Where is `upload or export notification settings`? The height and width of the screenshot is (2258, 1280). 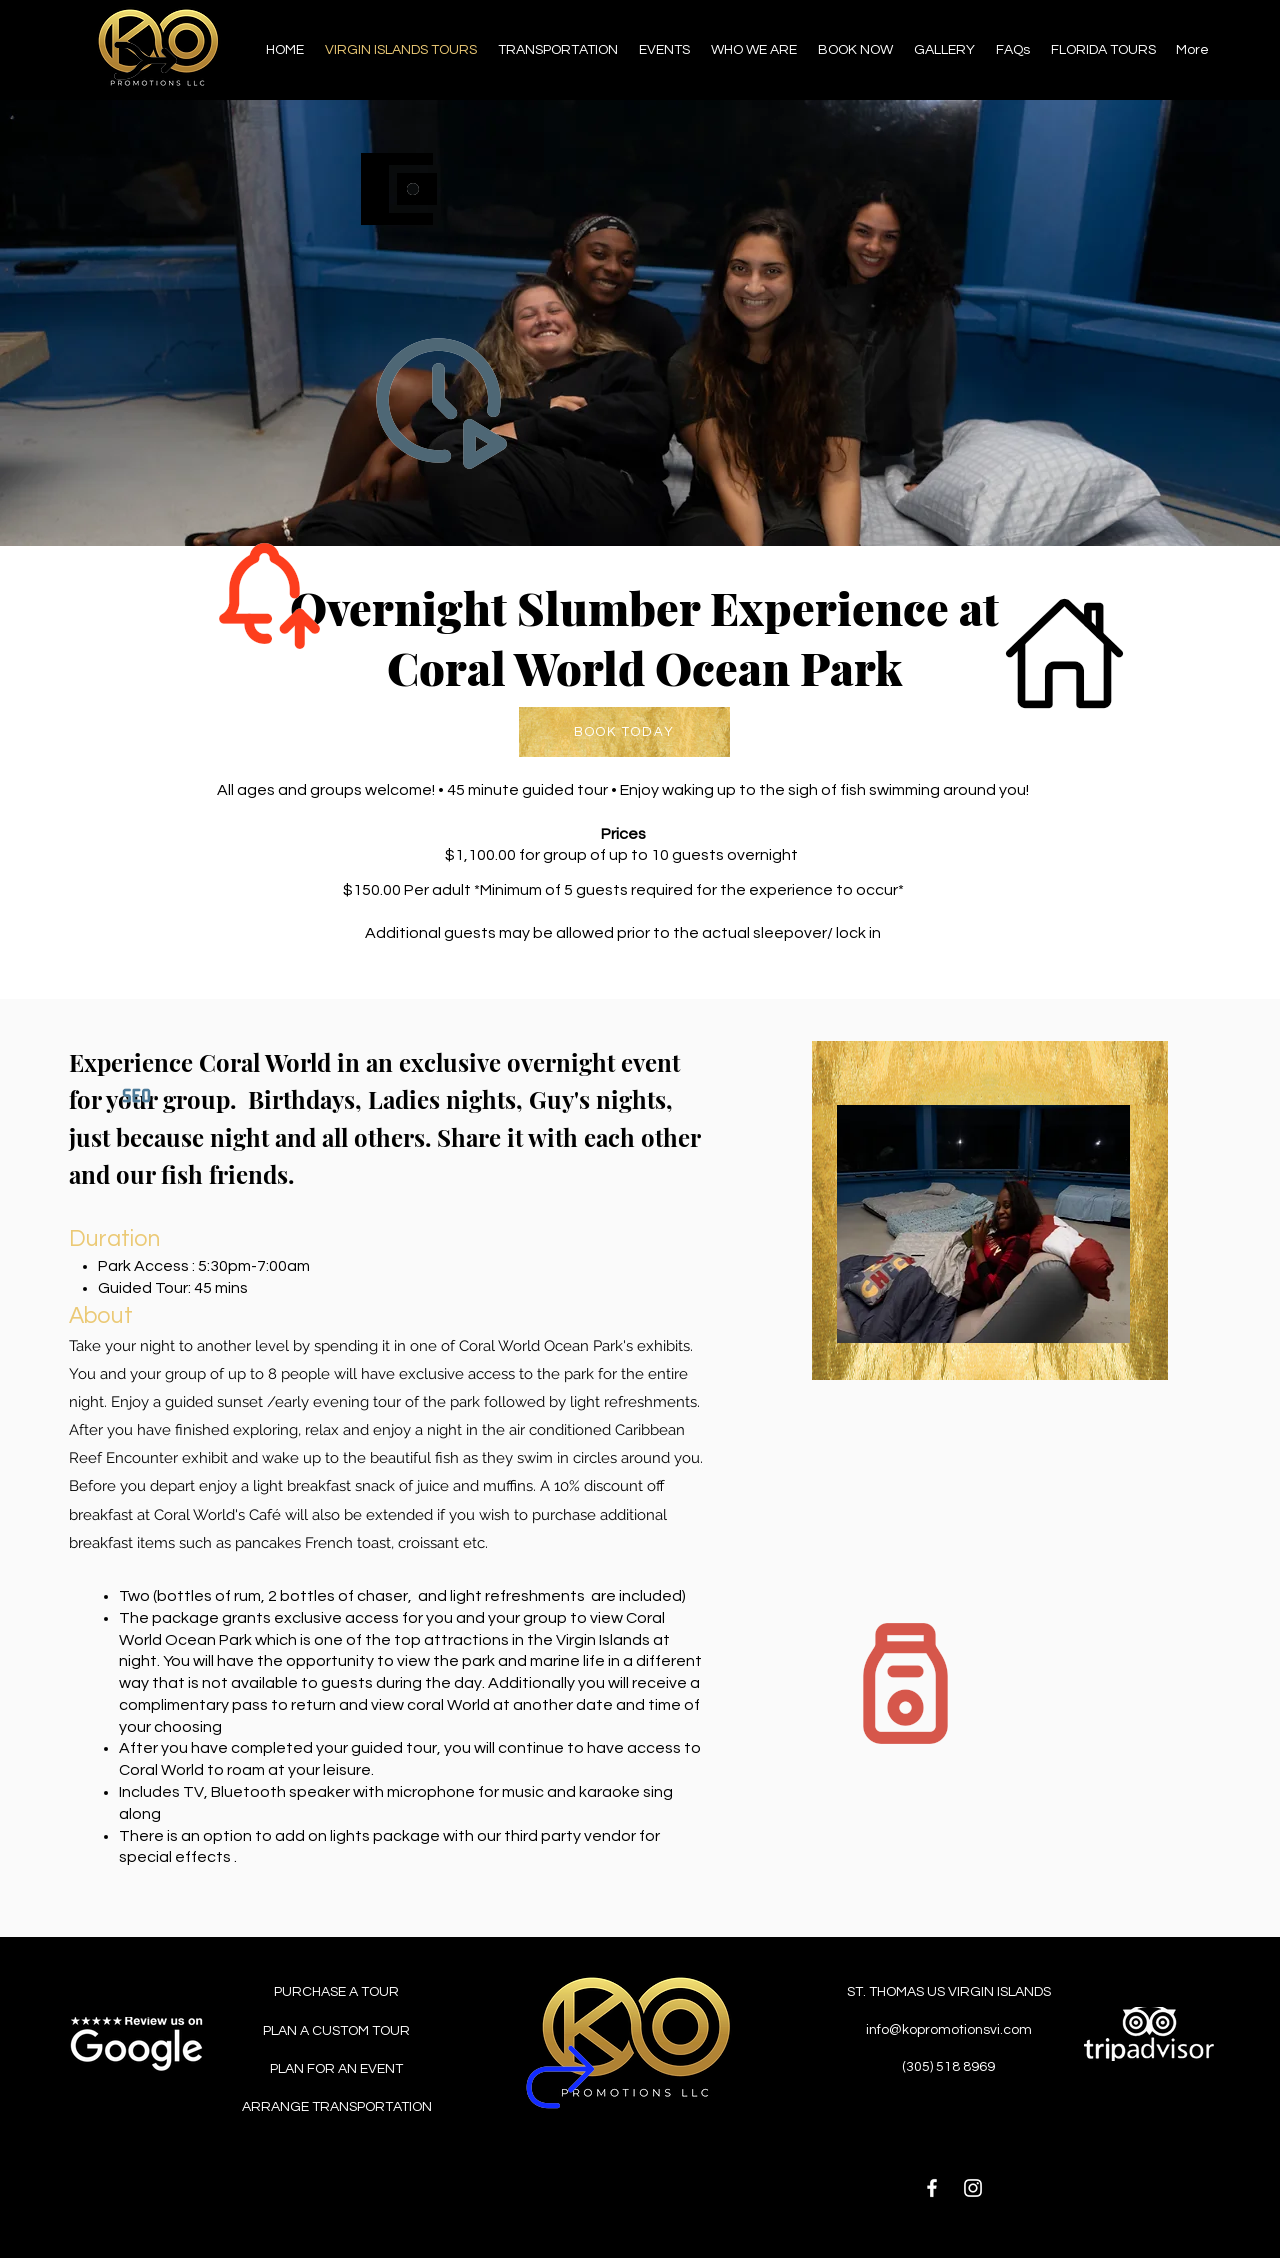
upload or export notification settings is located at coordinates (264, 593).